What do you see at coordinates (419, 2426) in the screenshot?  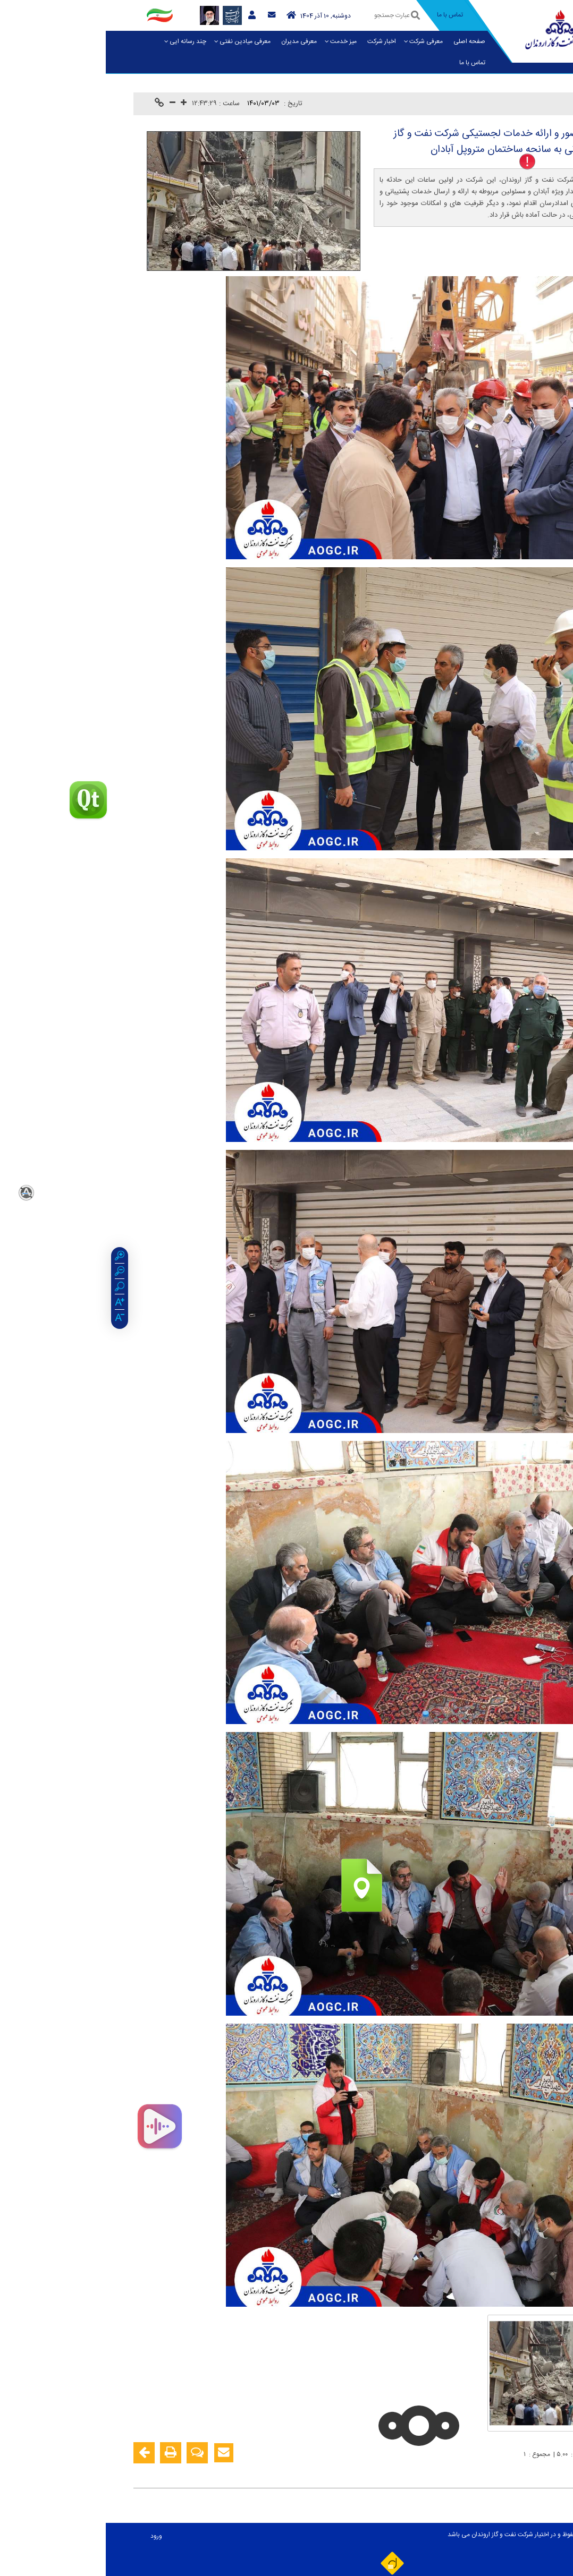 I see `connect to owncloud account` at bounding box center [419, 2426].